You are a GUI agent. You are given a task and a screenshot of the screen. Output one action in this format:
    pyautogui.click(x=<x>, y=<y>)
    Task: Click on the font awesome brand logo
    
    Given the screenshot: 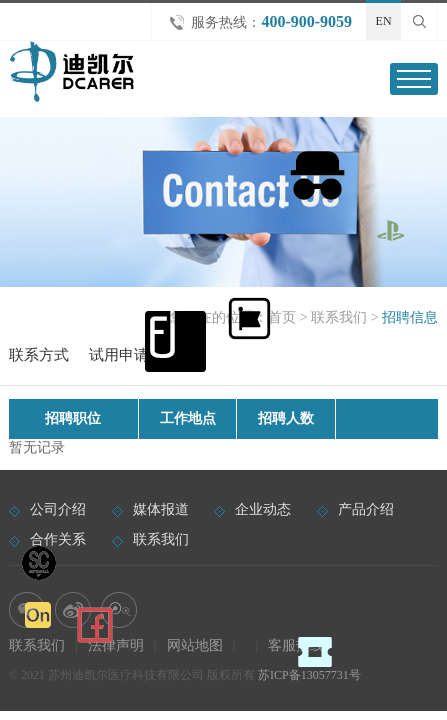 What is the action you would take?
    pyautogui.click(x=249, y=318)
    